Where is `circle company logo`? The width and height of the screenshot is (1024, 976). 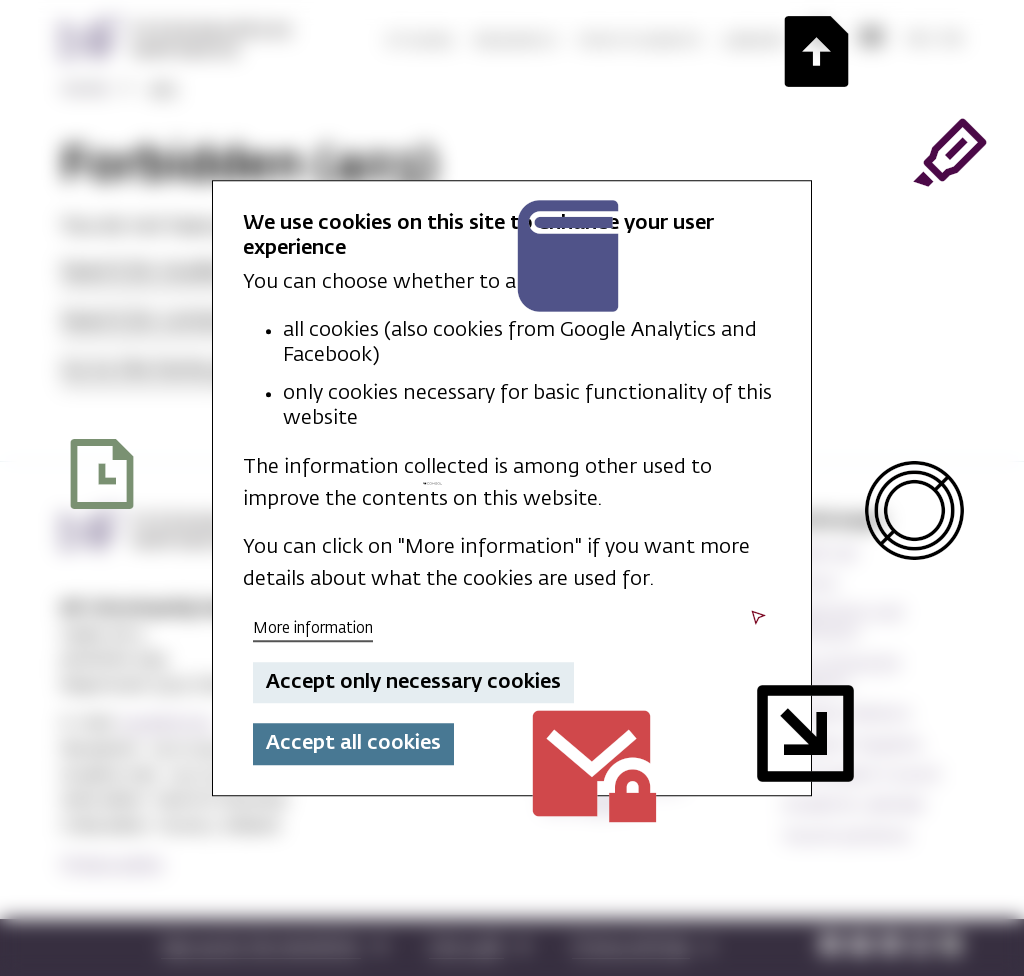 circle company logo is located at coordinates (914, 510).